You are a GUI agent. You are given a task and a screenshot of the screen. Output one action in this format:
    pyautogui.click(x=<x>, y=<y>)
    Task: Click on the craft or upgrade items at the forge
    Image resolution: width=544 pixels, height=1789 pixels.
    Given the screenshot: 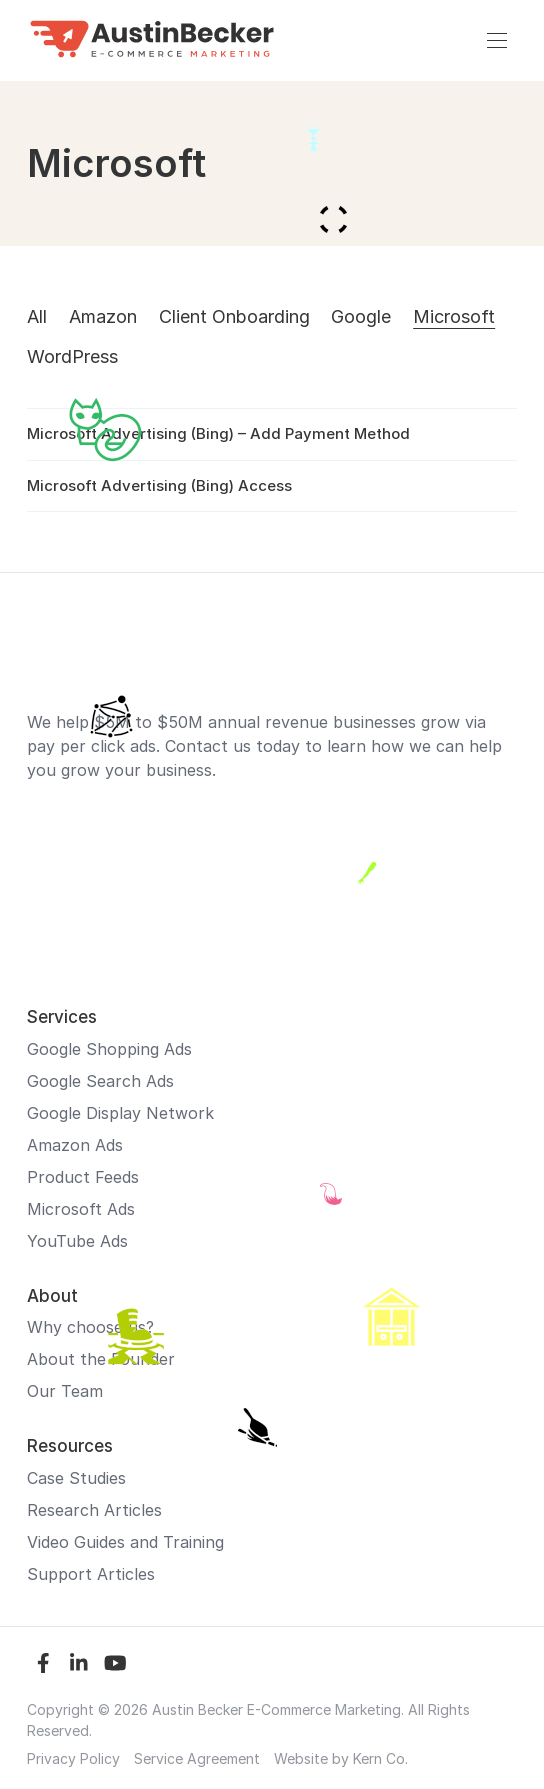 What is the action you would take?
    pyautogui.click(x=257, y=1427)
    